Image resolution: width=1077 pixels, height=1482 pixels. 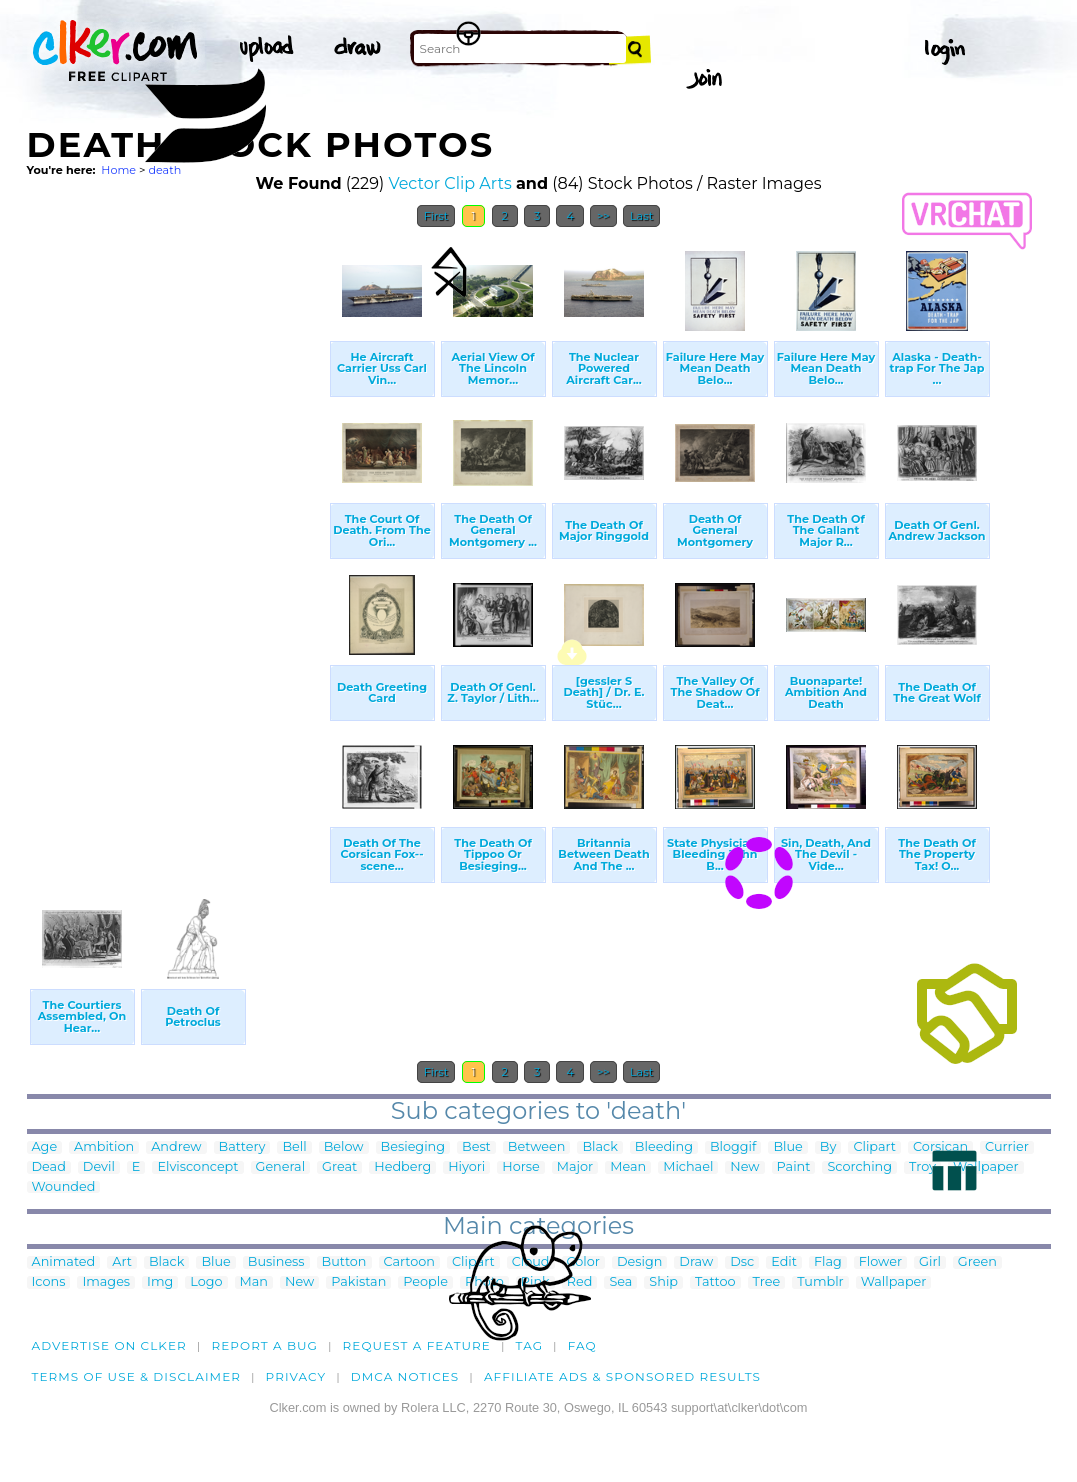 I want to click on insert a table into a document, so click(x=954, y=1170).